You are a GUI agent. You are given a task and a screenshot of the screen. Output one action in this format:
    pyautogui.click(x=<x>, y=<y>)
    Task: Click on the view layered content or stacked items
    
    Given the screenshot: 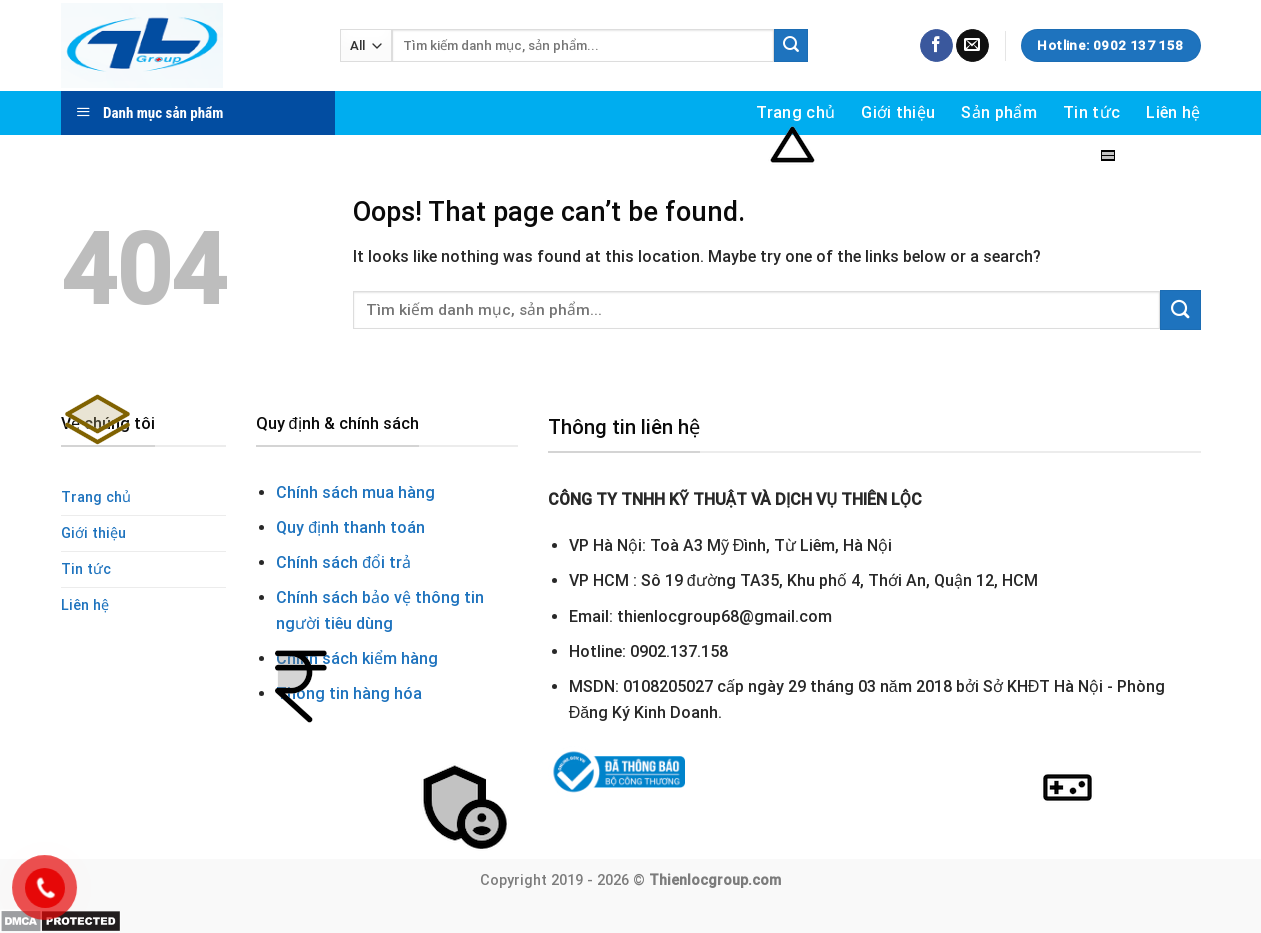 What is the action you would take?
    pyautogui.click(x=97, y=420)
    